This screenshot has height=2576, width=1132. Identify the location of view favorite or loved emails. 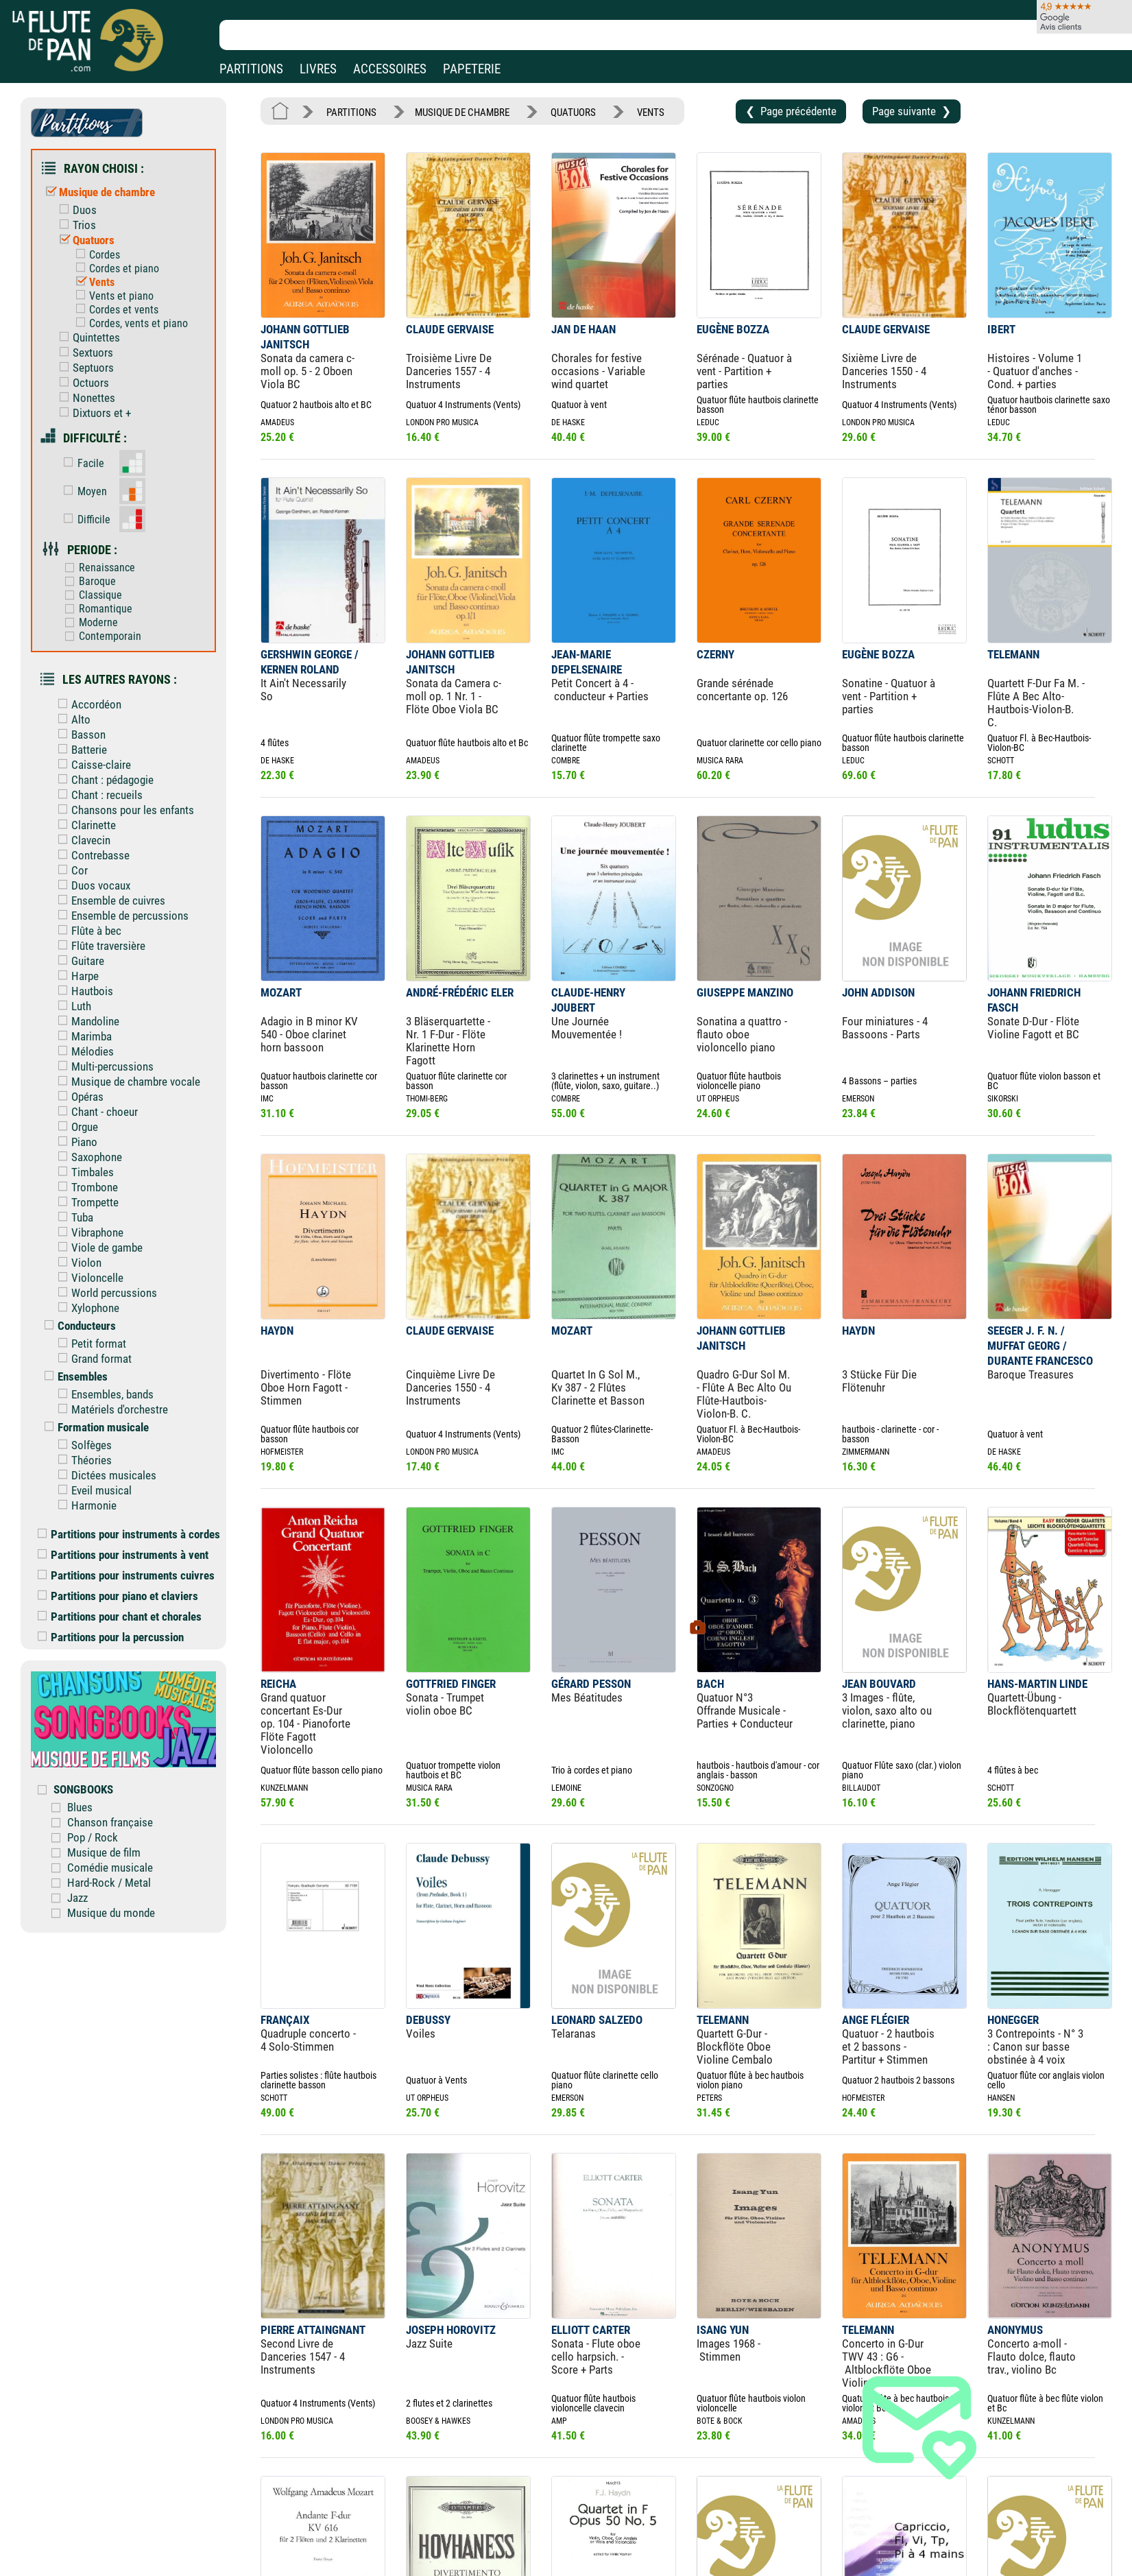
(917, 2420).